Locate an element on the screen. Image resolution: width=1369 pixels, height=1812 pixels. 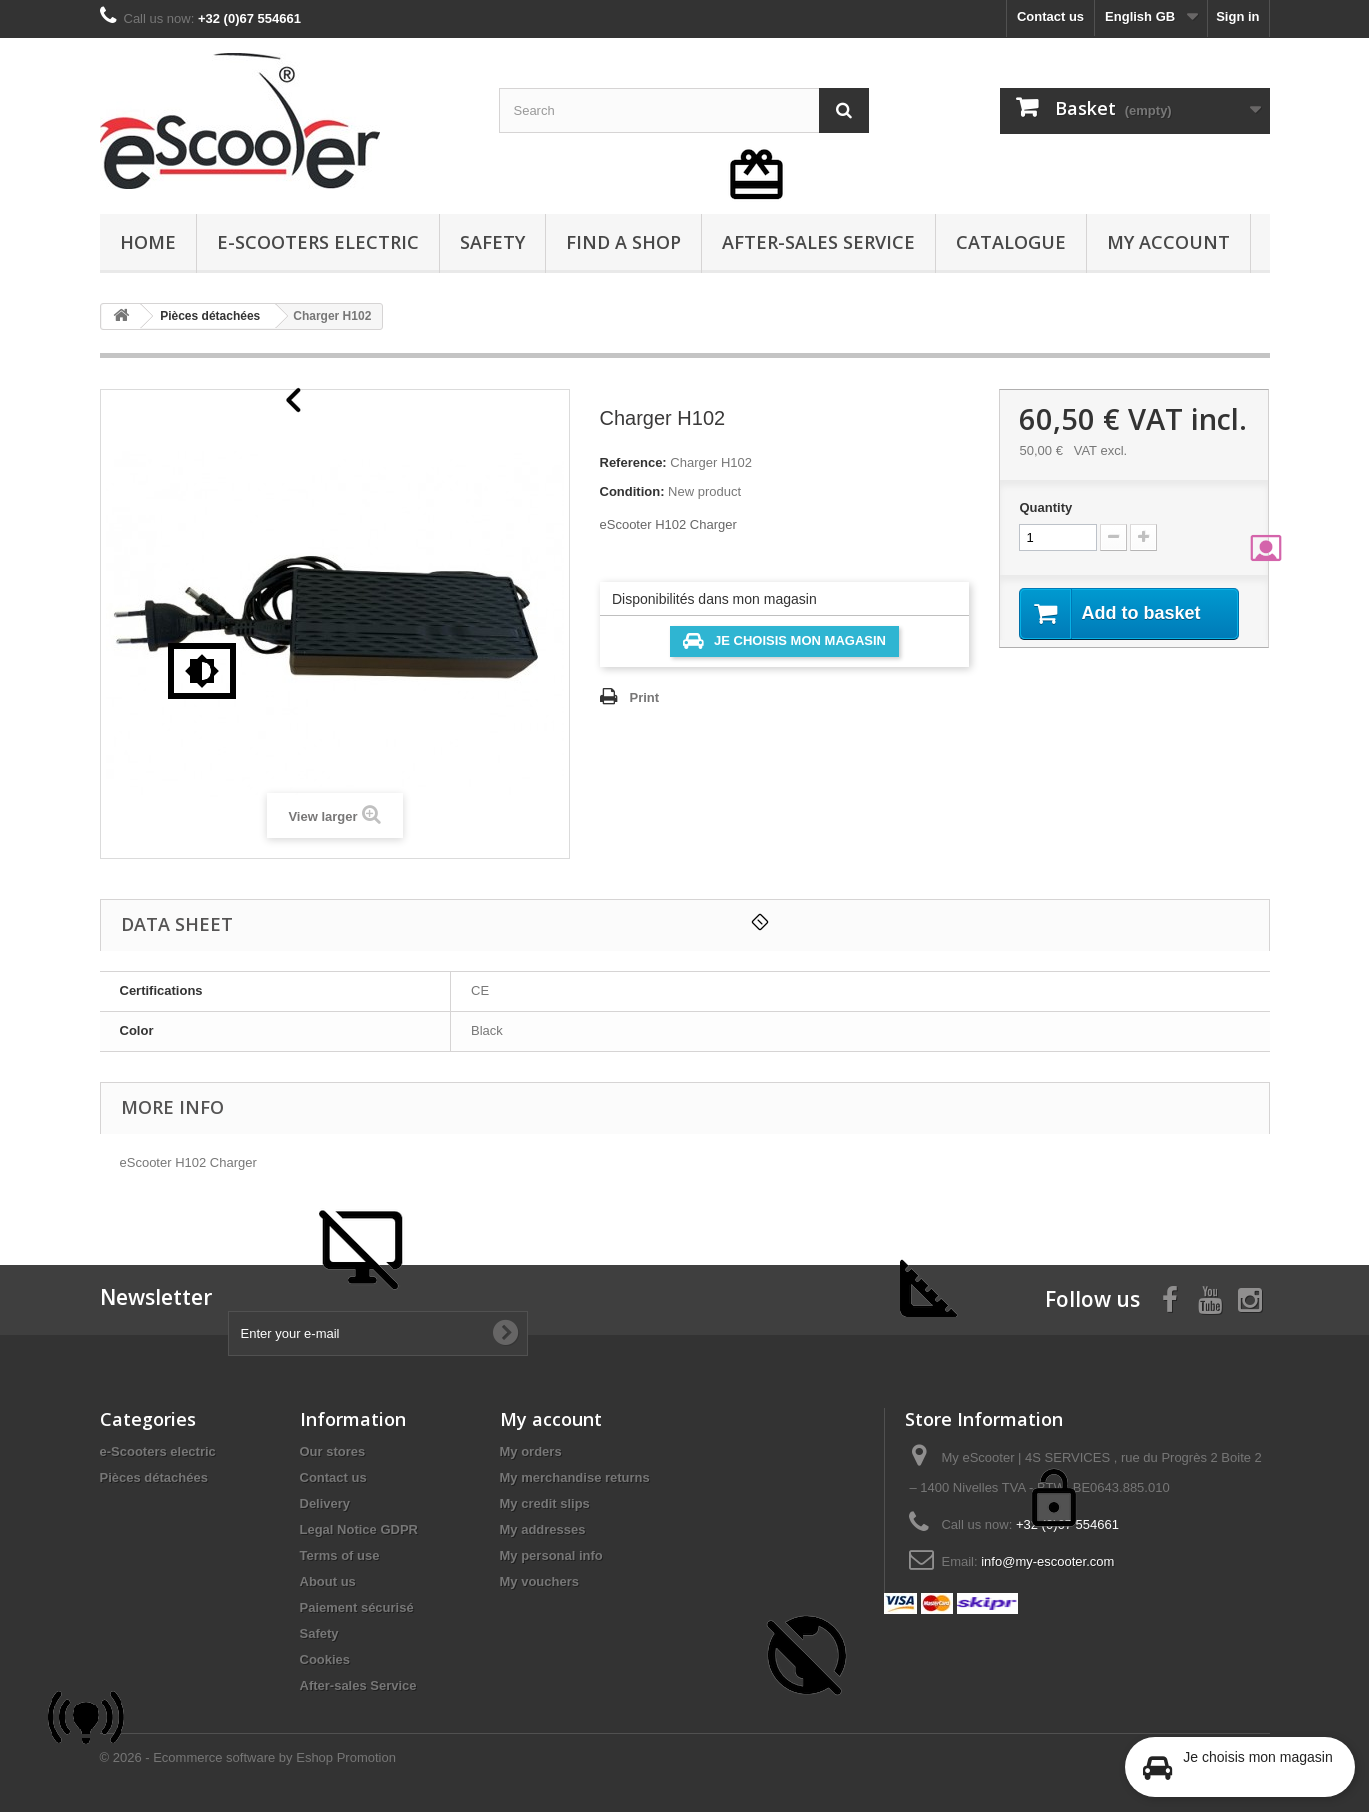
disable public visibility is located at coordinates (807, 1655).